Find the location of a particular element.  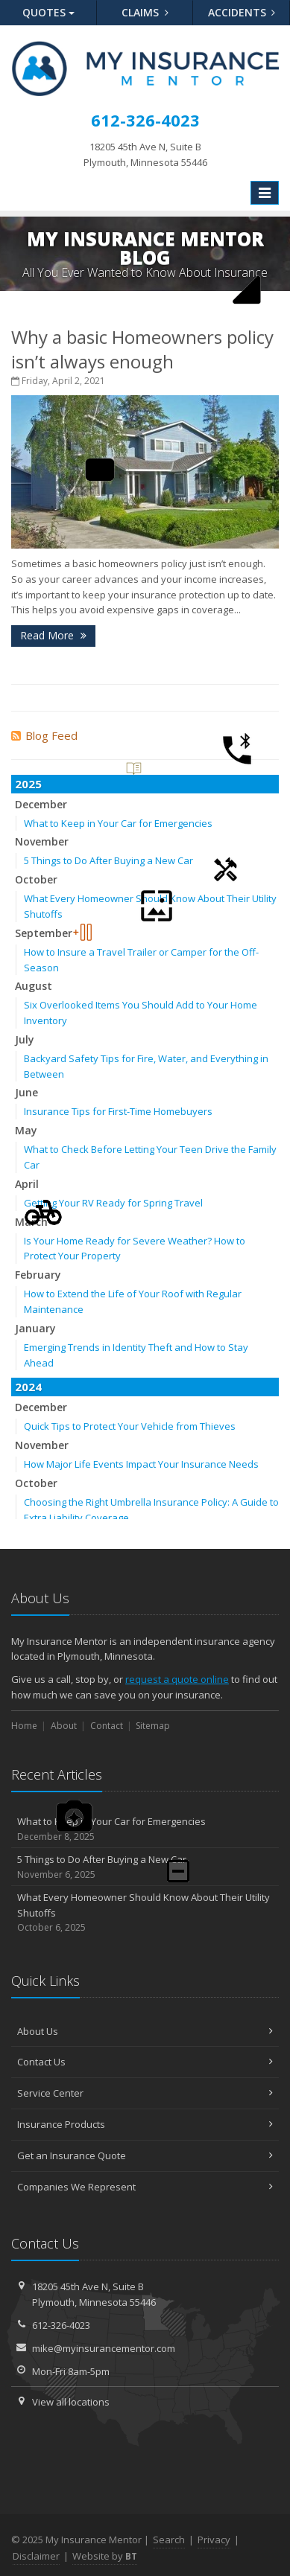

access tools and settings is located at coordinates (225, 869).